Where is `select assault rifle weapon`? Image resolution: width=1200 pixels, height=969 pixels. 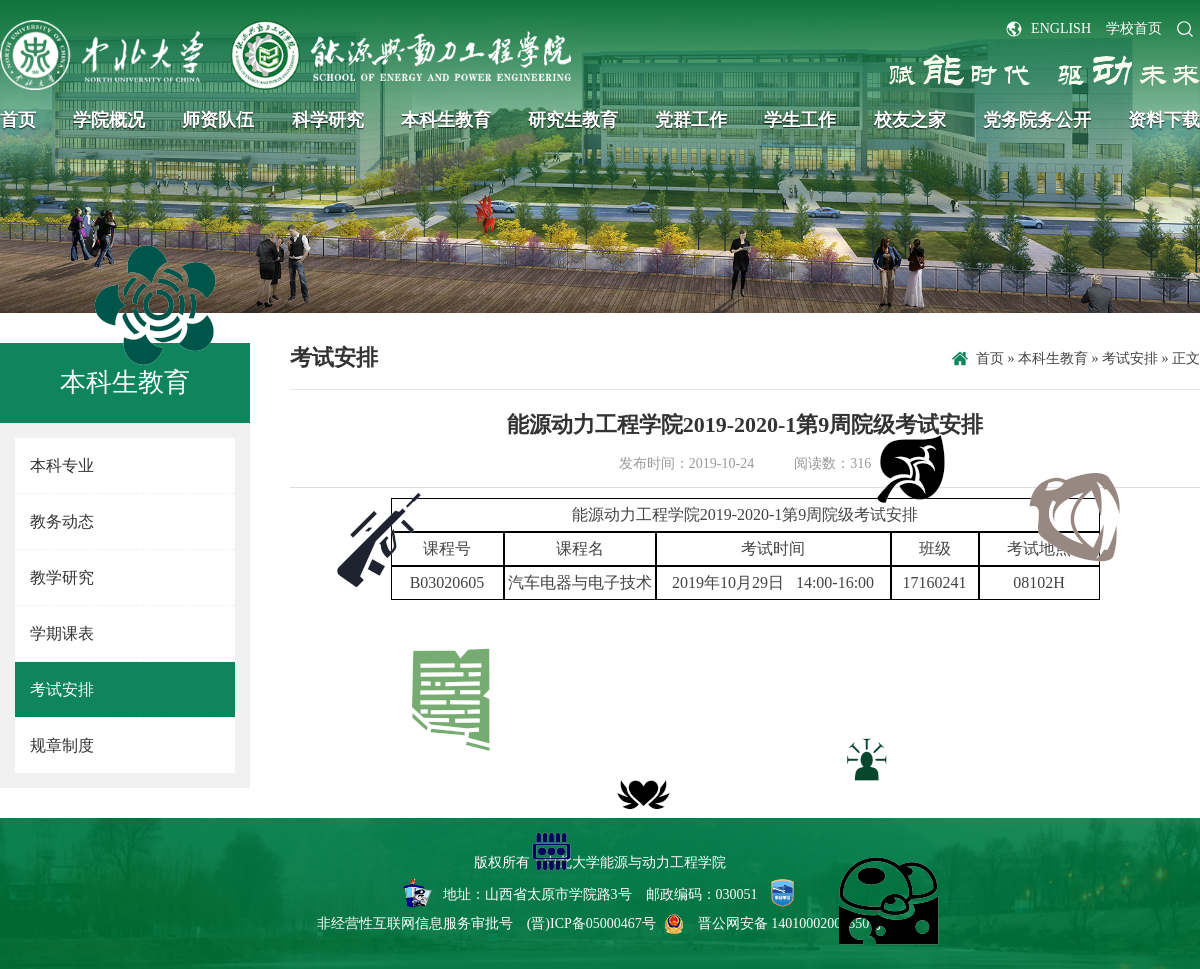 select assault rifle weapon is located at coordinates (379, 540).